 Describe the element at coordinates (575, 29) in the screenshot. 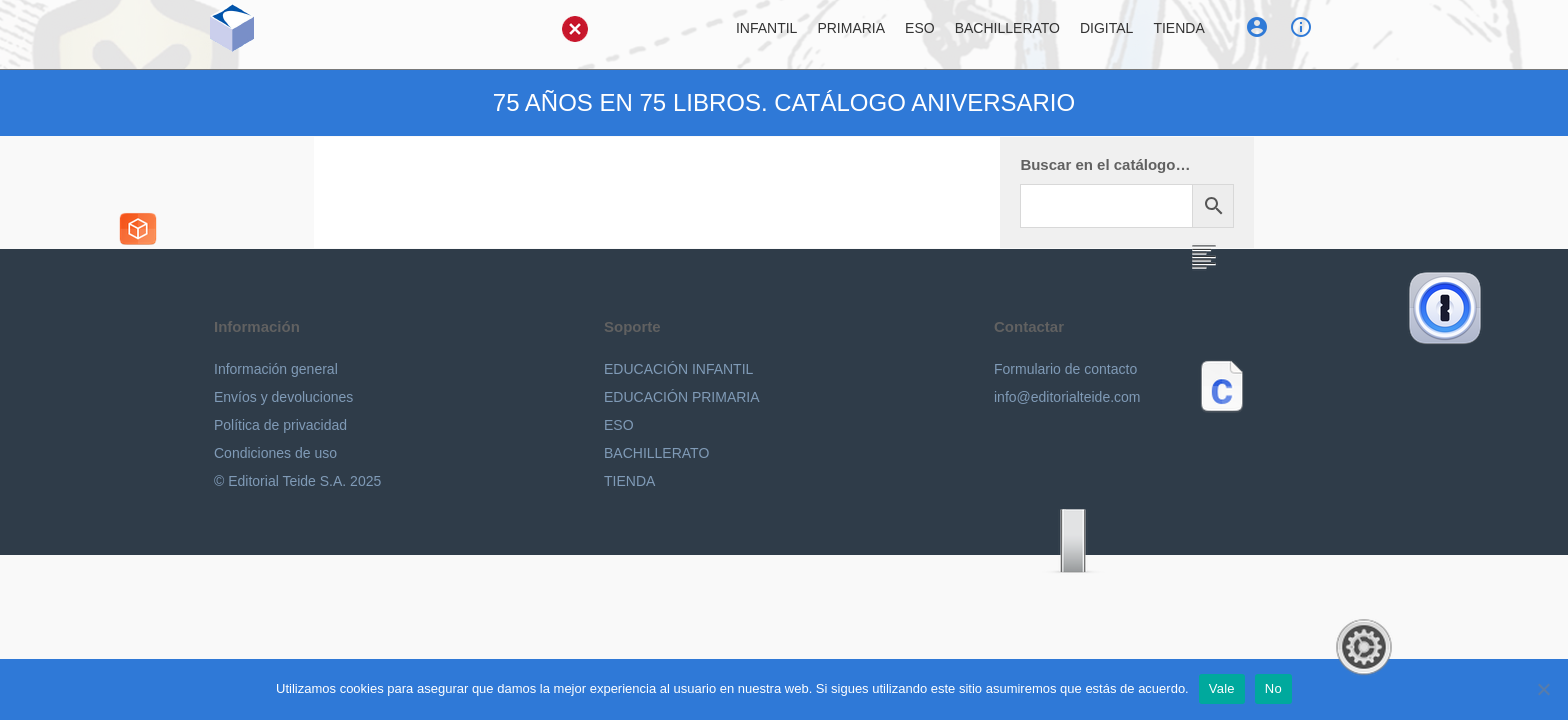

I see `close the current window or dialog` at that location.